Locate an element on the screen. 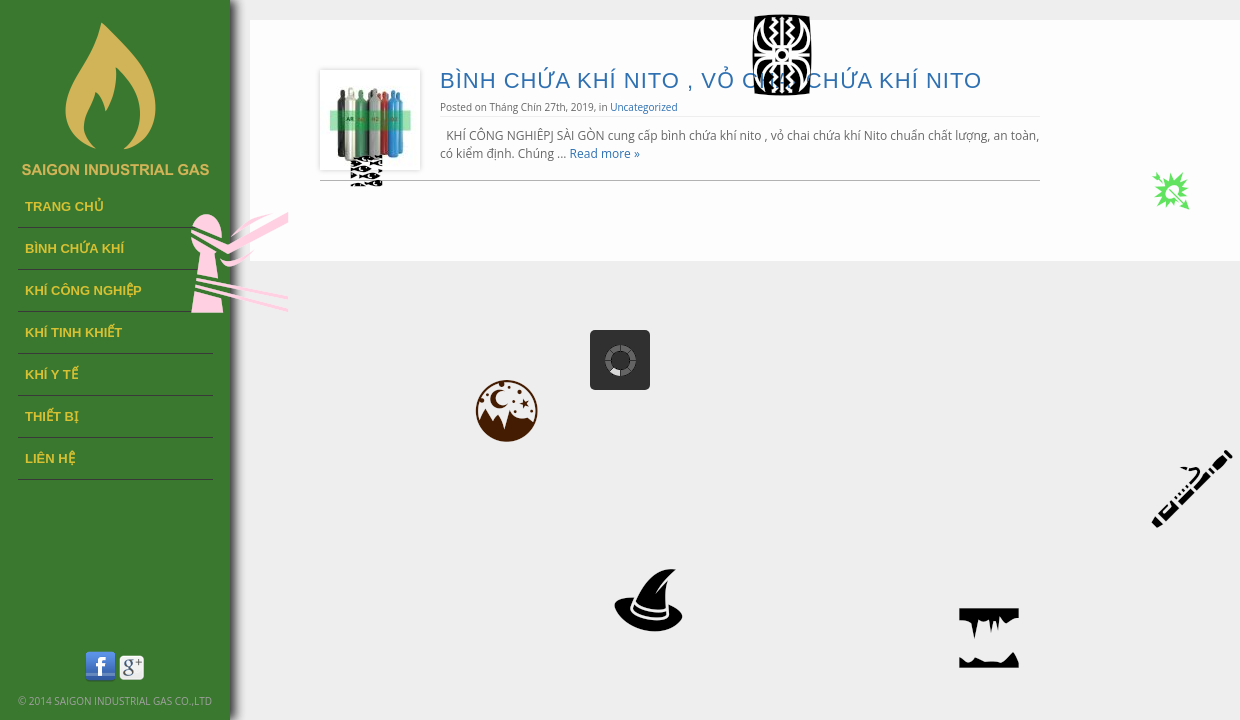  select wizard or mage character class is located at coordinates (648, 600).